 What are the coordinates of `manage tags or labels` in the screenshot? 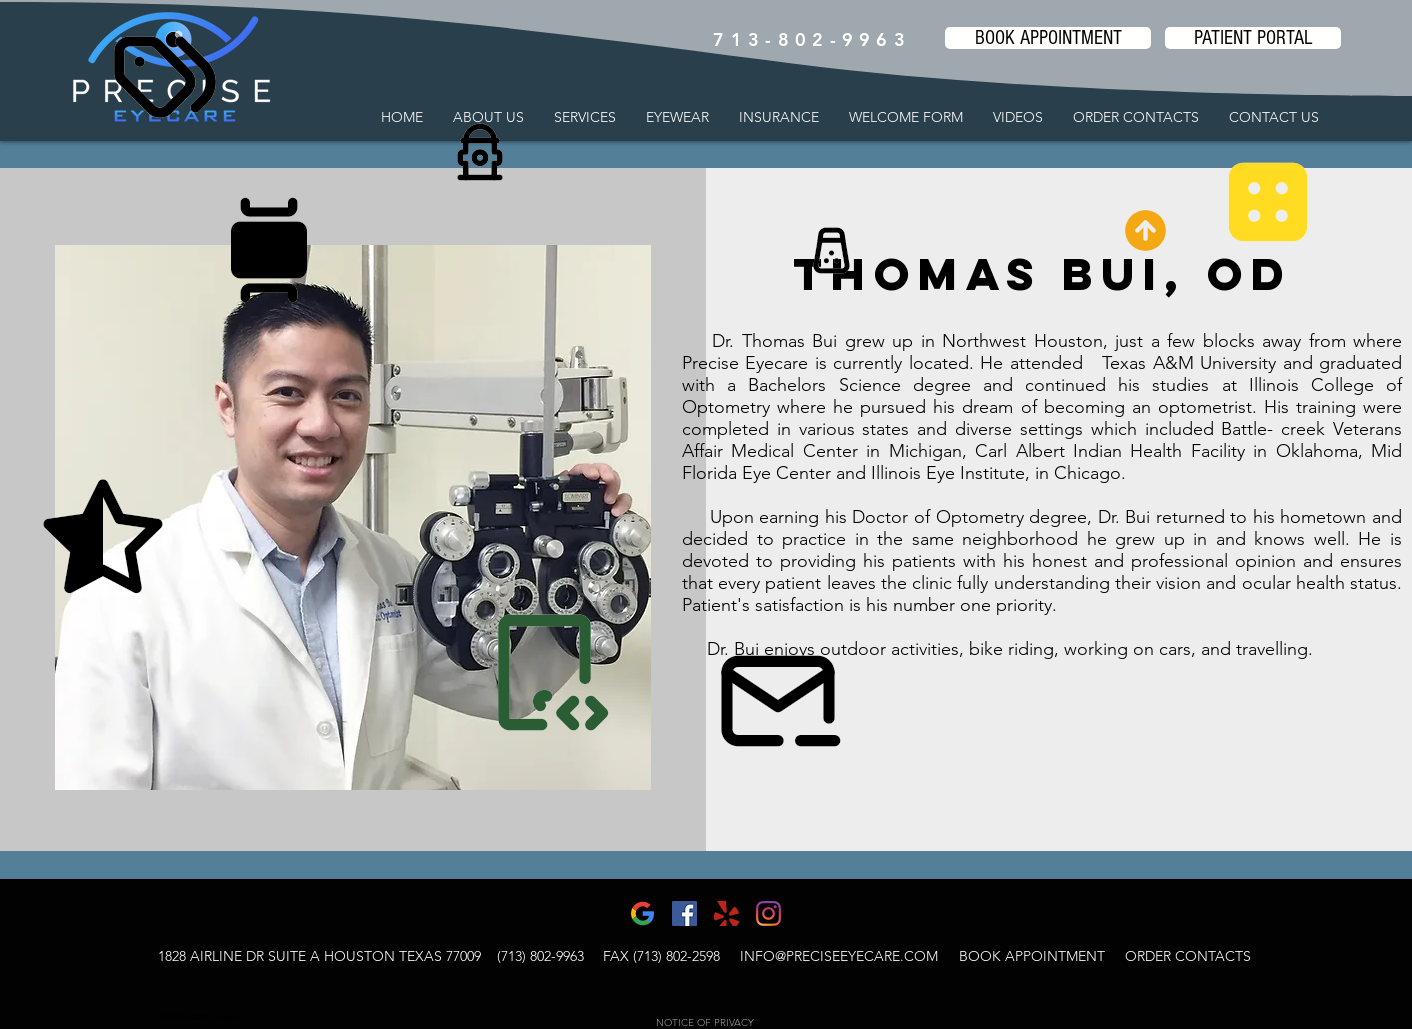 It's located at (165, 72).